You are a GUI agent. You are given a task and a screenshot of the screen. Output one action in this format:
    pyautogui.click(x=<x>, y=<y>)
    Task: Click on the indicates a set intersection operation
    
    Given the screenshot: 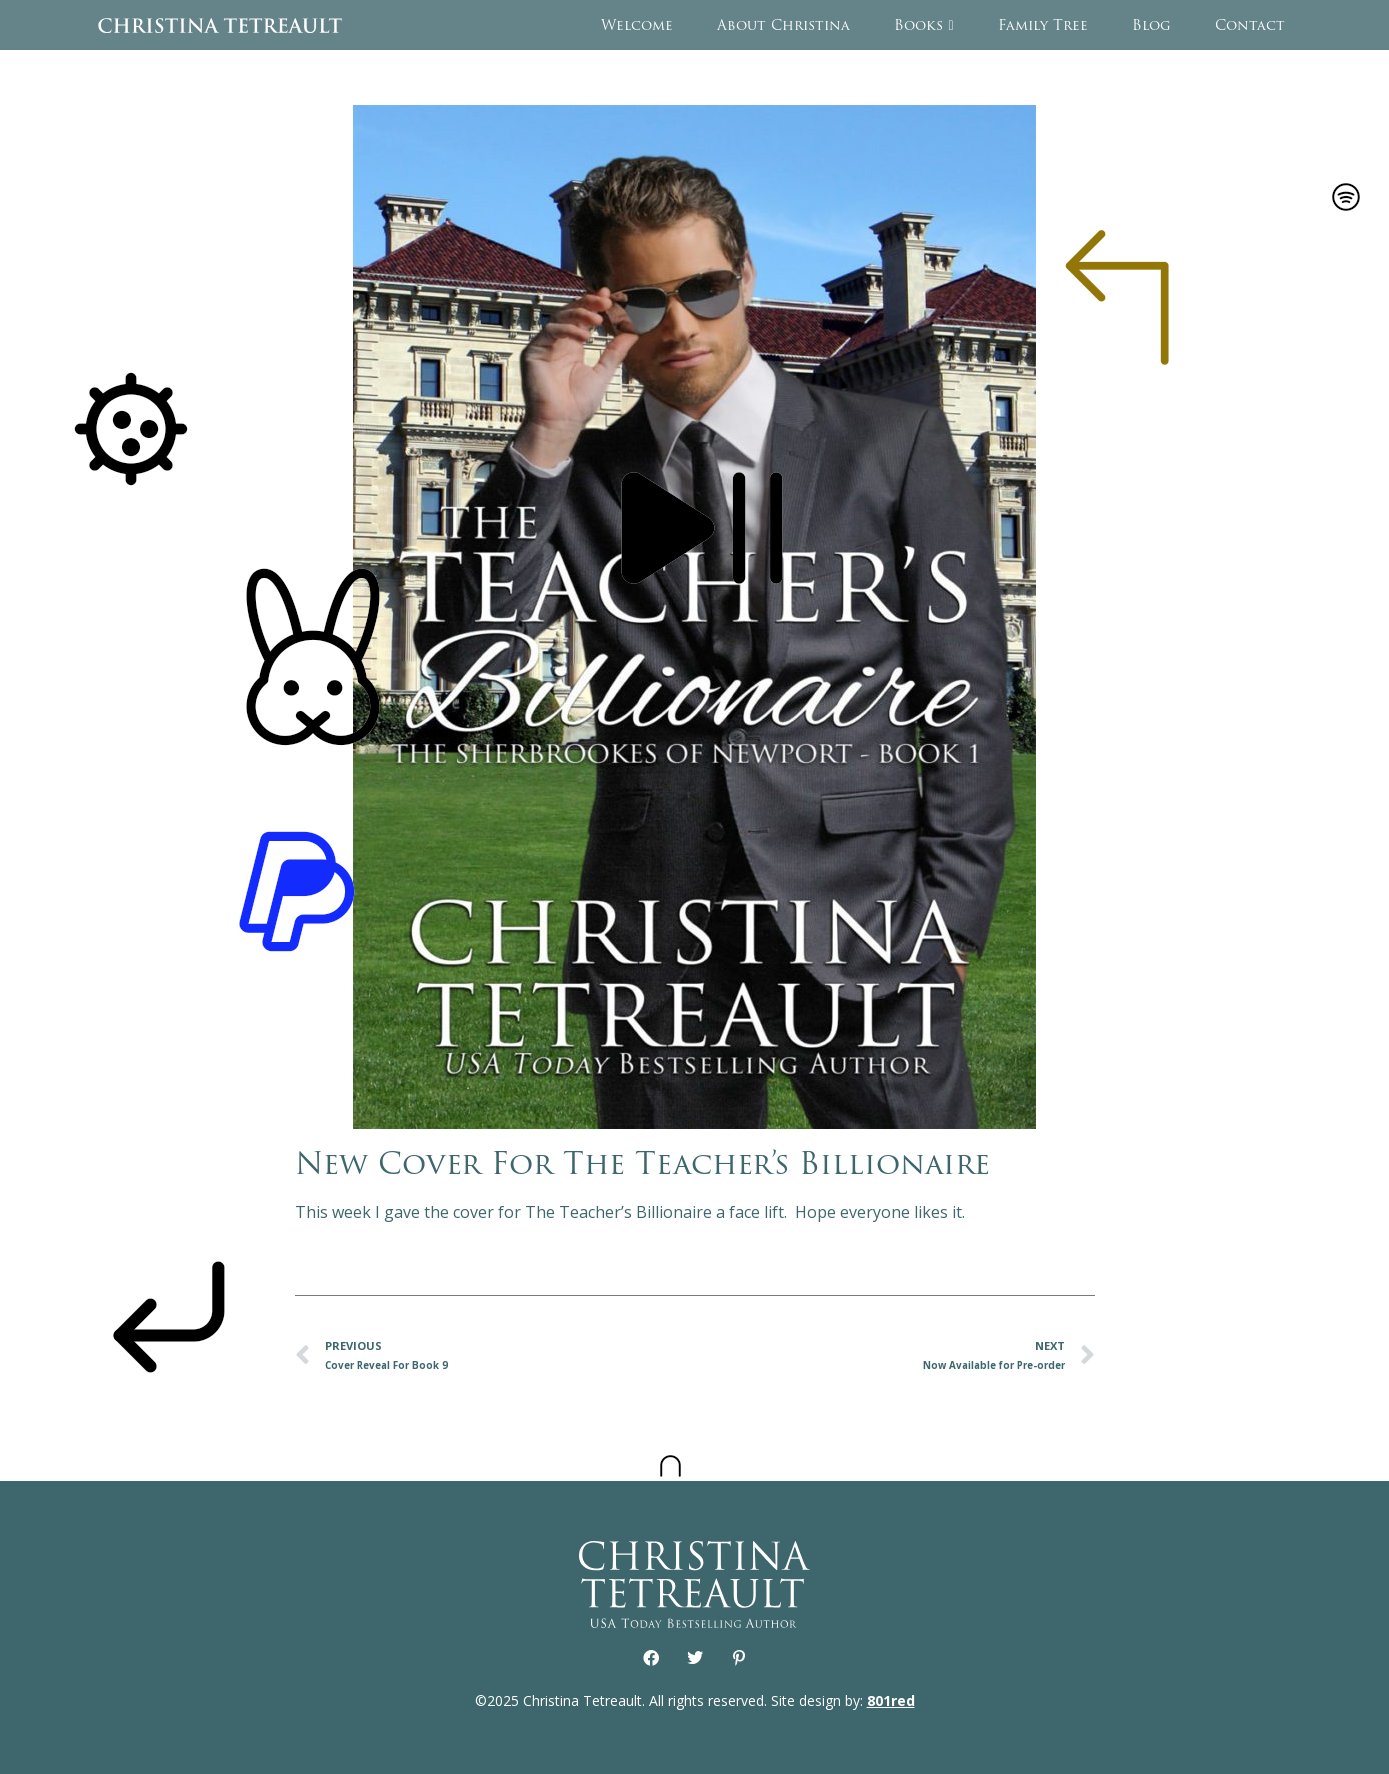 What is the action you would take?
    pyautogui.click(x=670, y=1466)
    